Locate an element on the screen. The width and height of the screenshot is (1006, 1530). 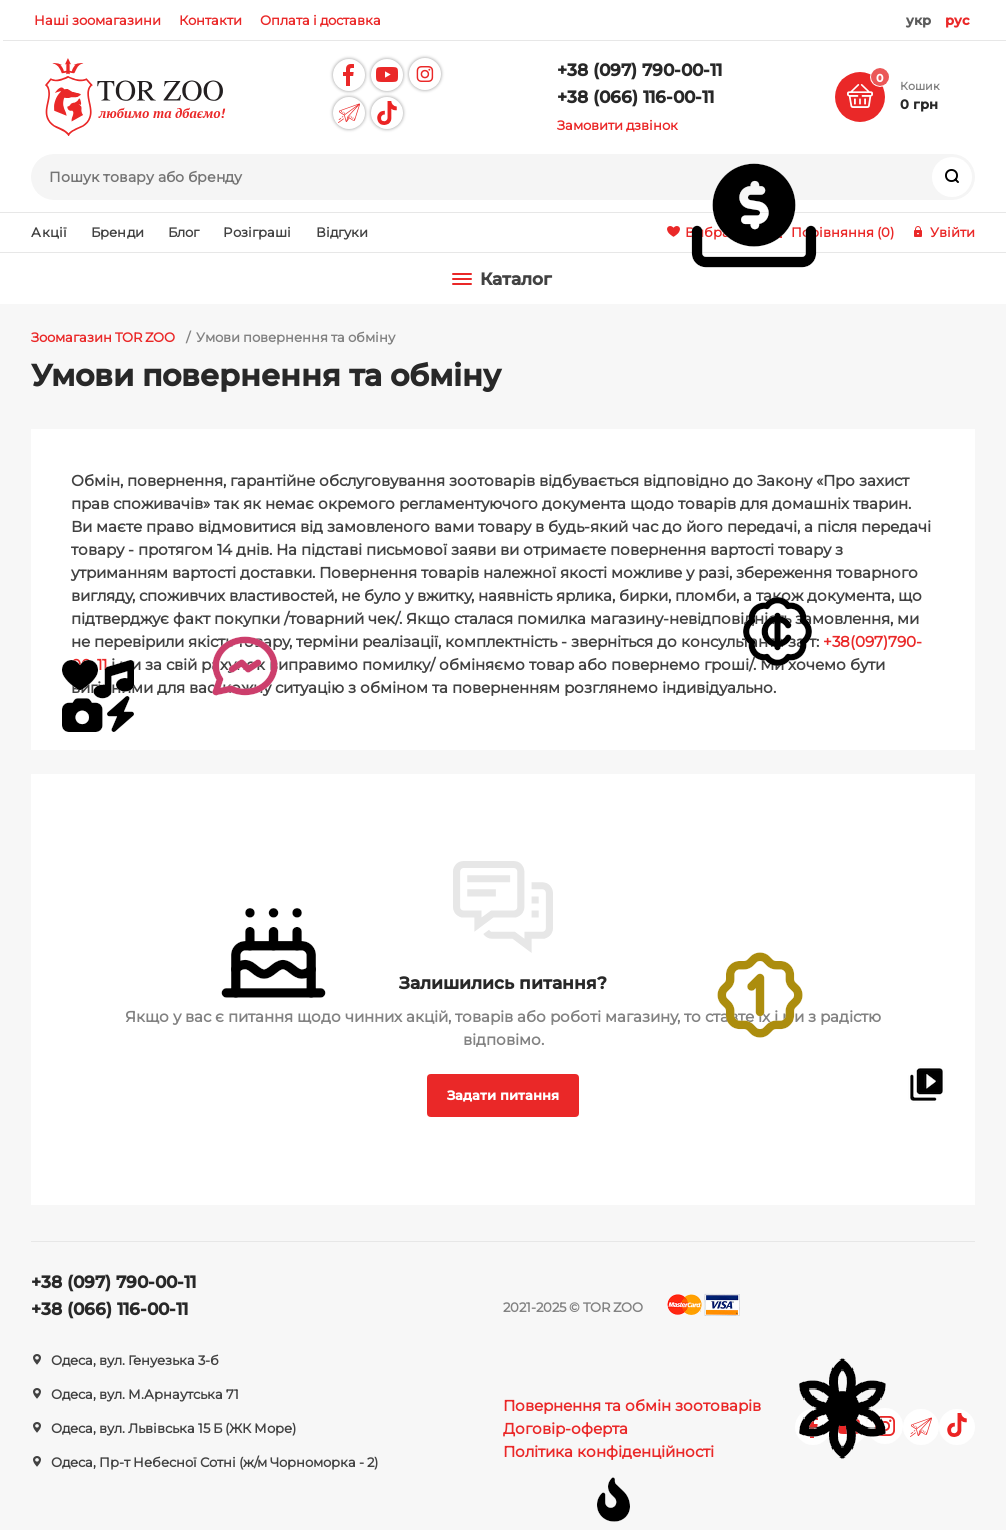
indicates a birthday or celebration is located at coordinates (273, 950).